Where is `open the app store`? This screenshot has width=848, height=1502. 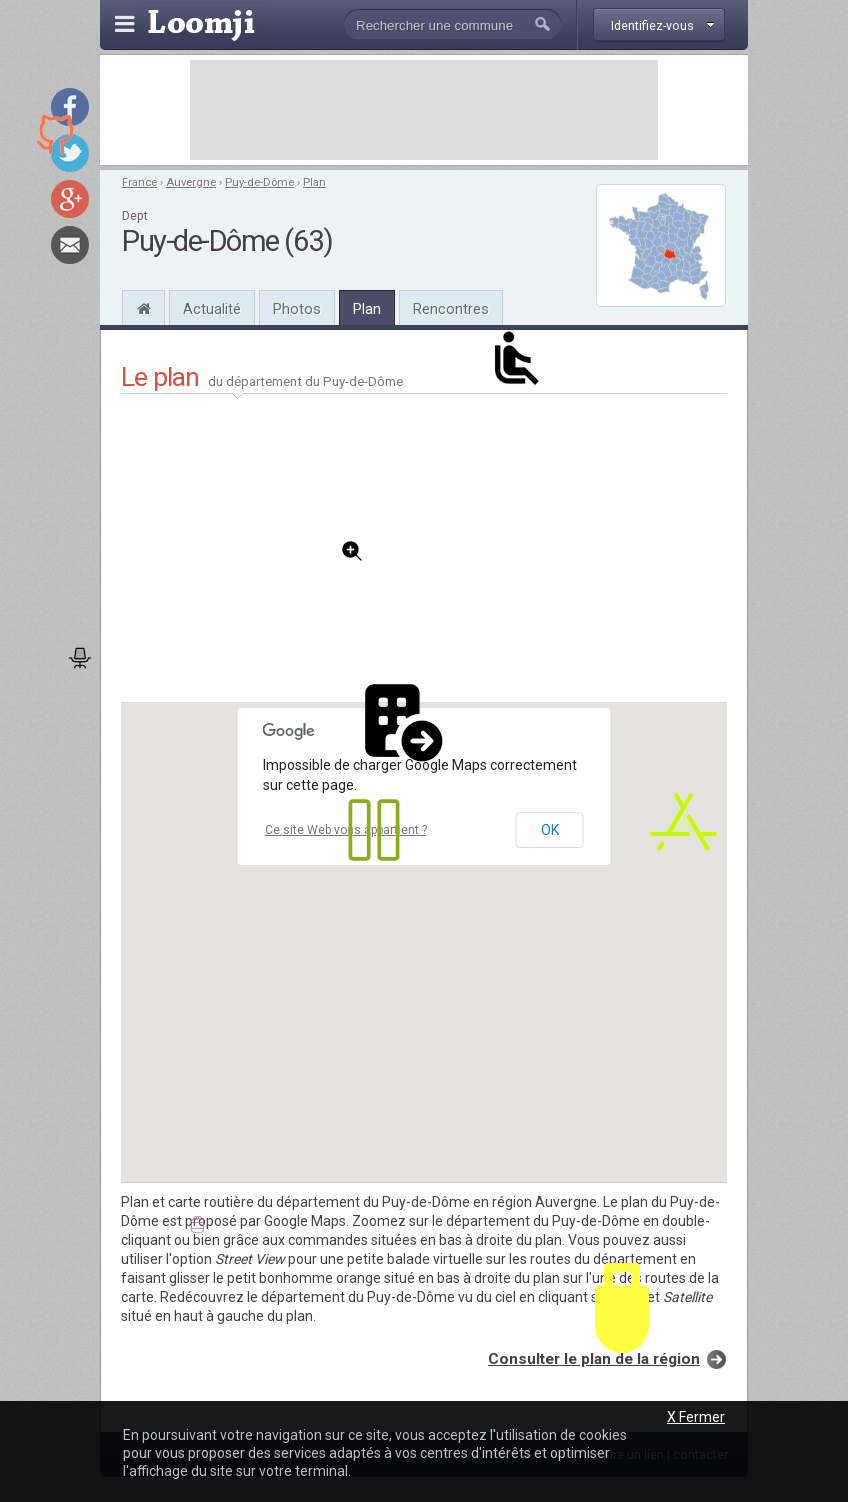 open the app store is located at coordinates (683, 824).